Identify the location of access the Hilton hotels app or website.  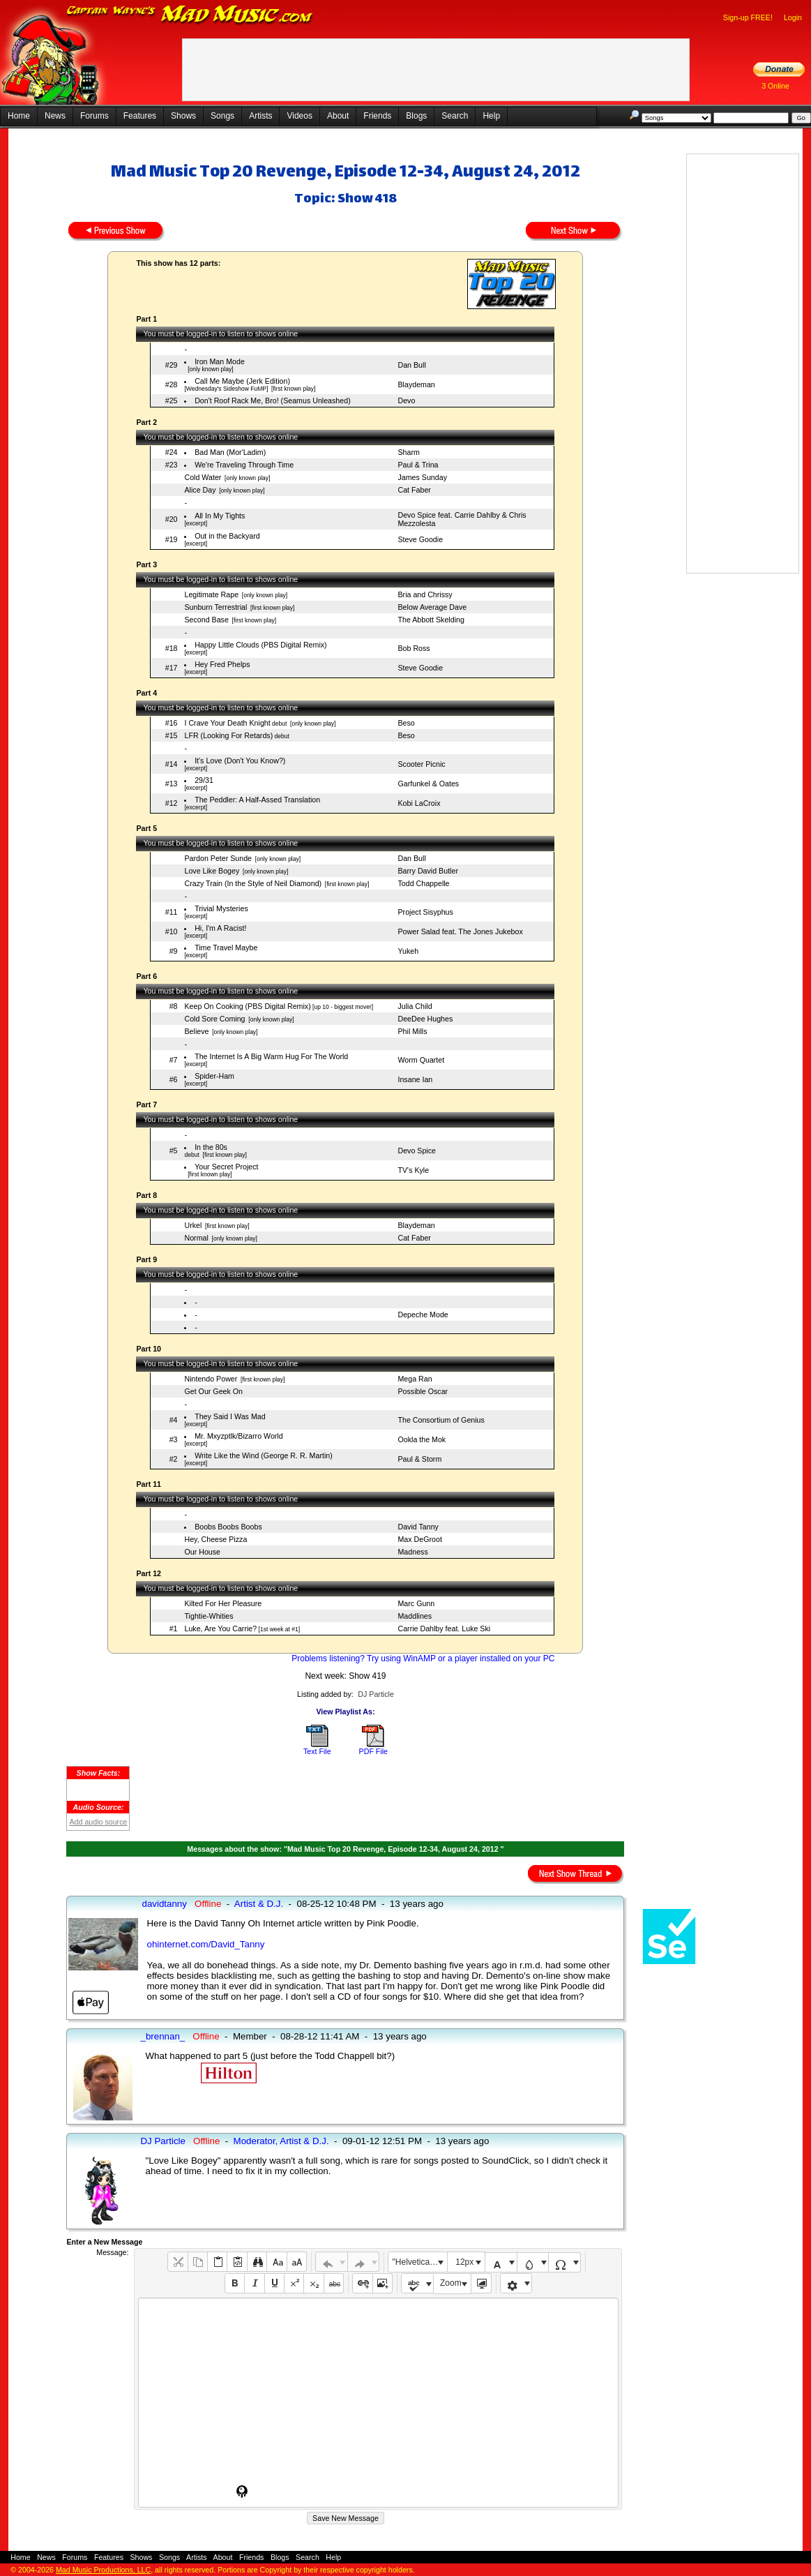
(229, 2073).